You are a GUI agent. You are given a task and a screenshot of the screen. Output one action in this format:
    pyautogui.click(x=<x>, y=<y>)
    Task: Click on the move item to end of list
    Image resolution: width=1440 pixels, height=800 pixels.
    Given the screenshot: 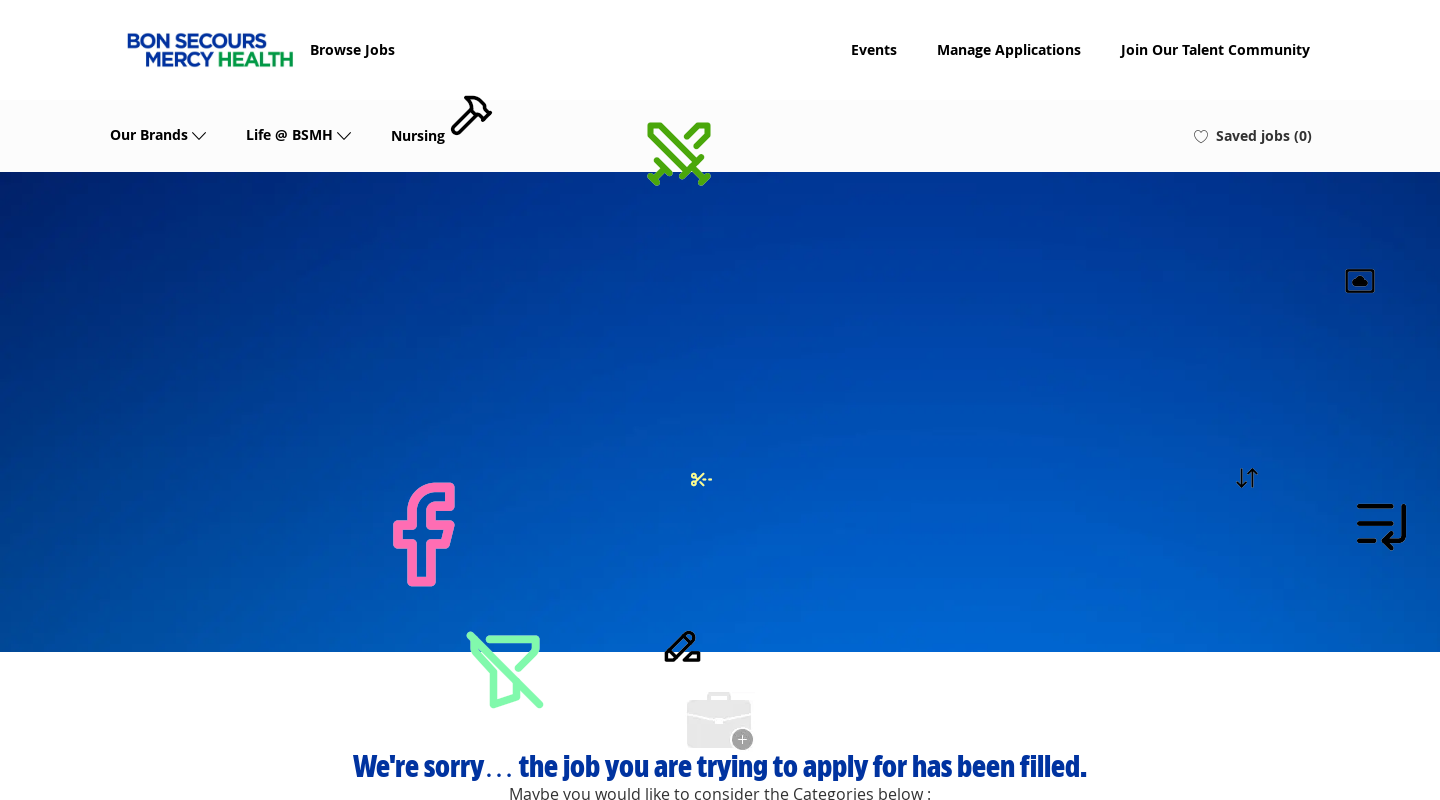 What is the action you would take?
    pyautogui.click(x=1381, y=523)
    